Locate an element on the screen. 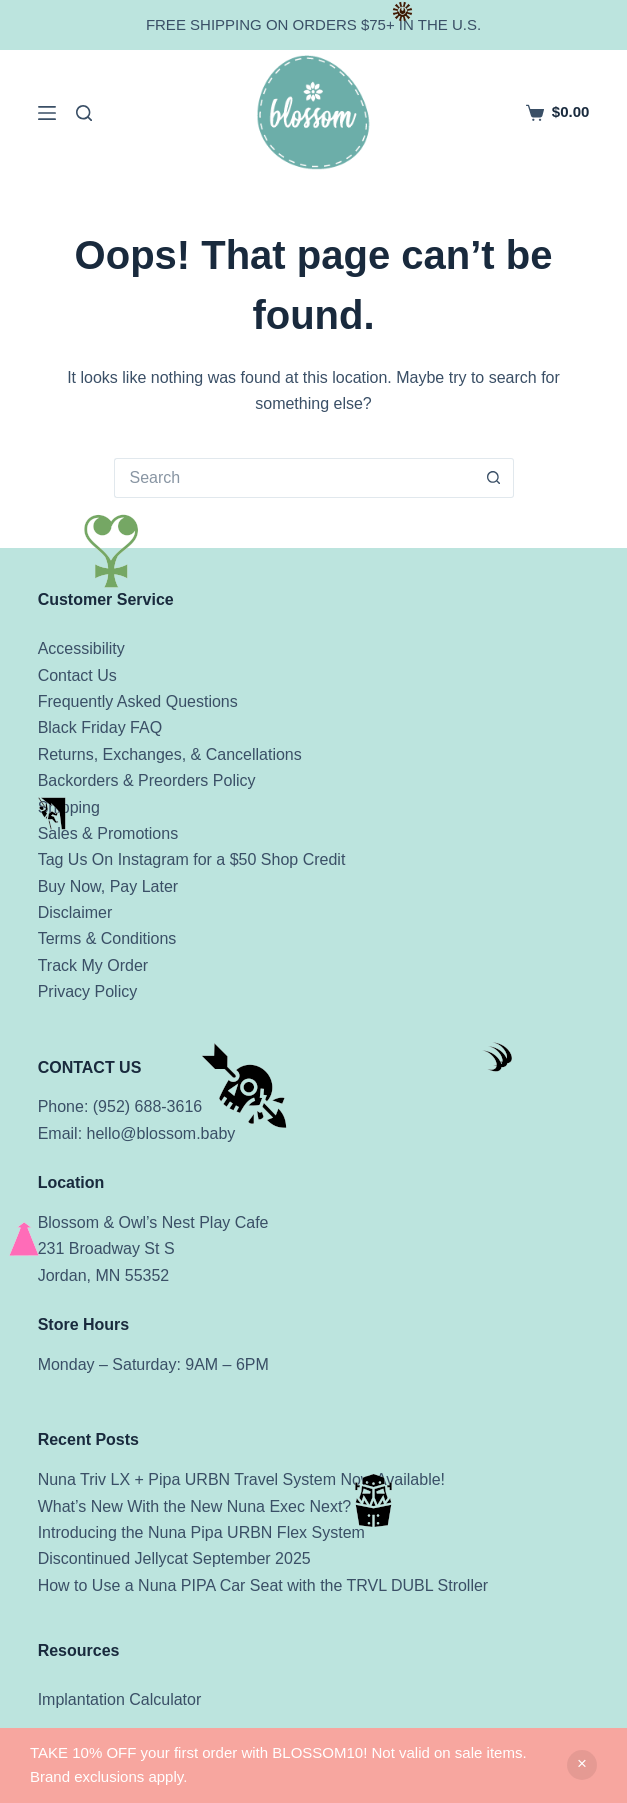  skull pierced by arrow achievement or trophy is located at coordinates (244, 1085).